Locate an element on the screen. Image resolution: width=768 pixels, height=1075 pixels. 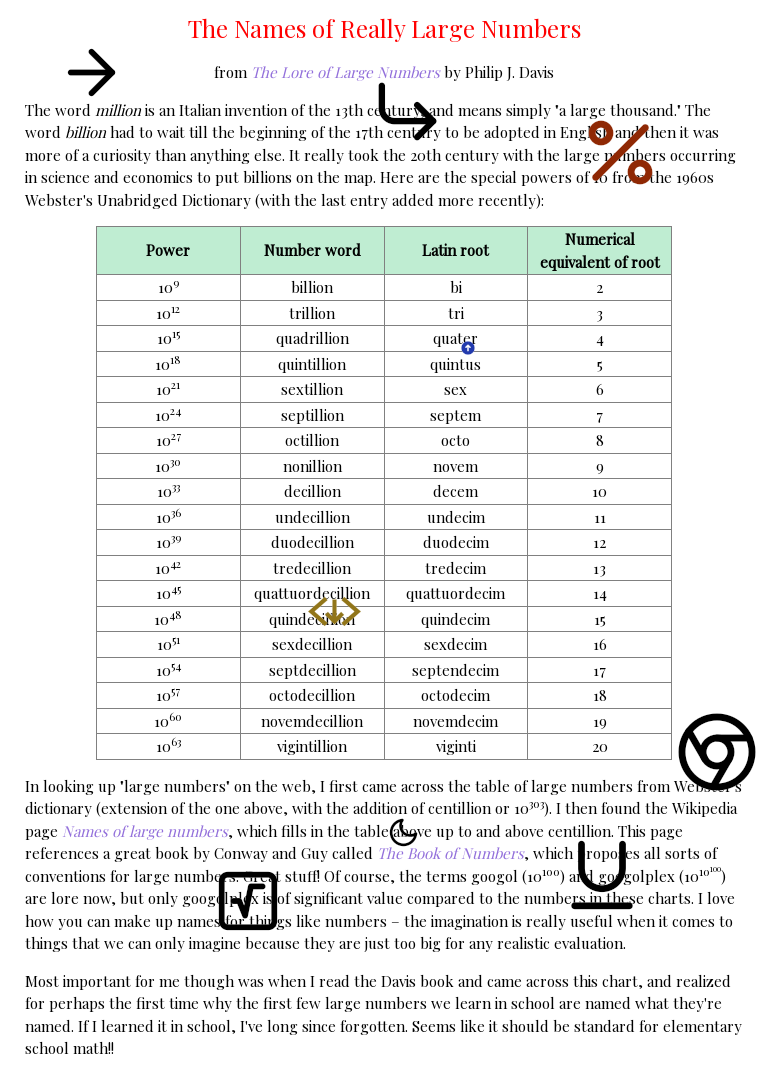
access square root calculator function is located at coordinates (248, 901).